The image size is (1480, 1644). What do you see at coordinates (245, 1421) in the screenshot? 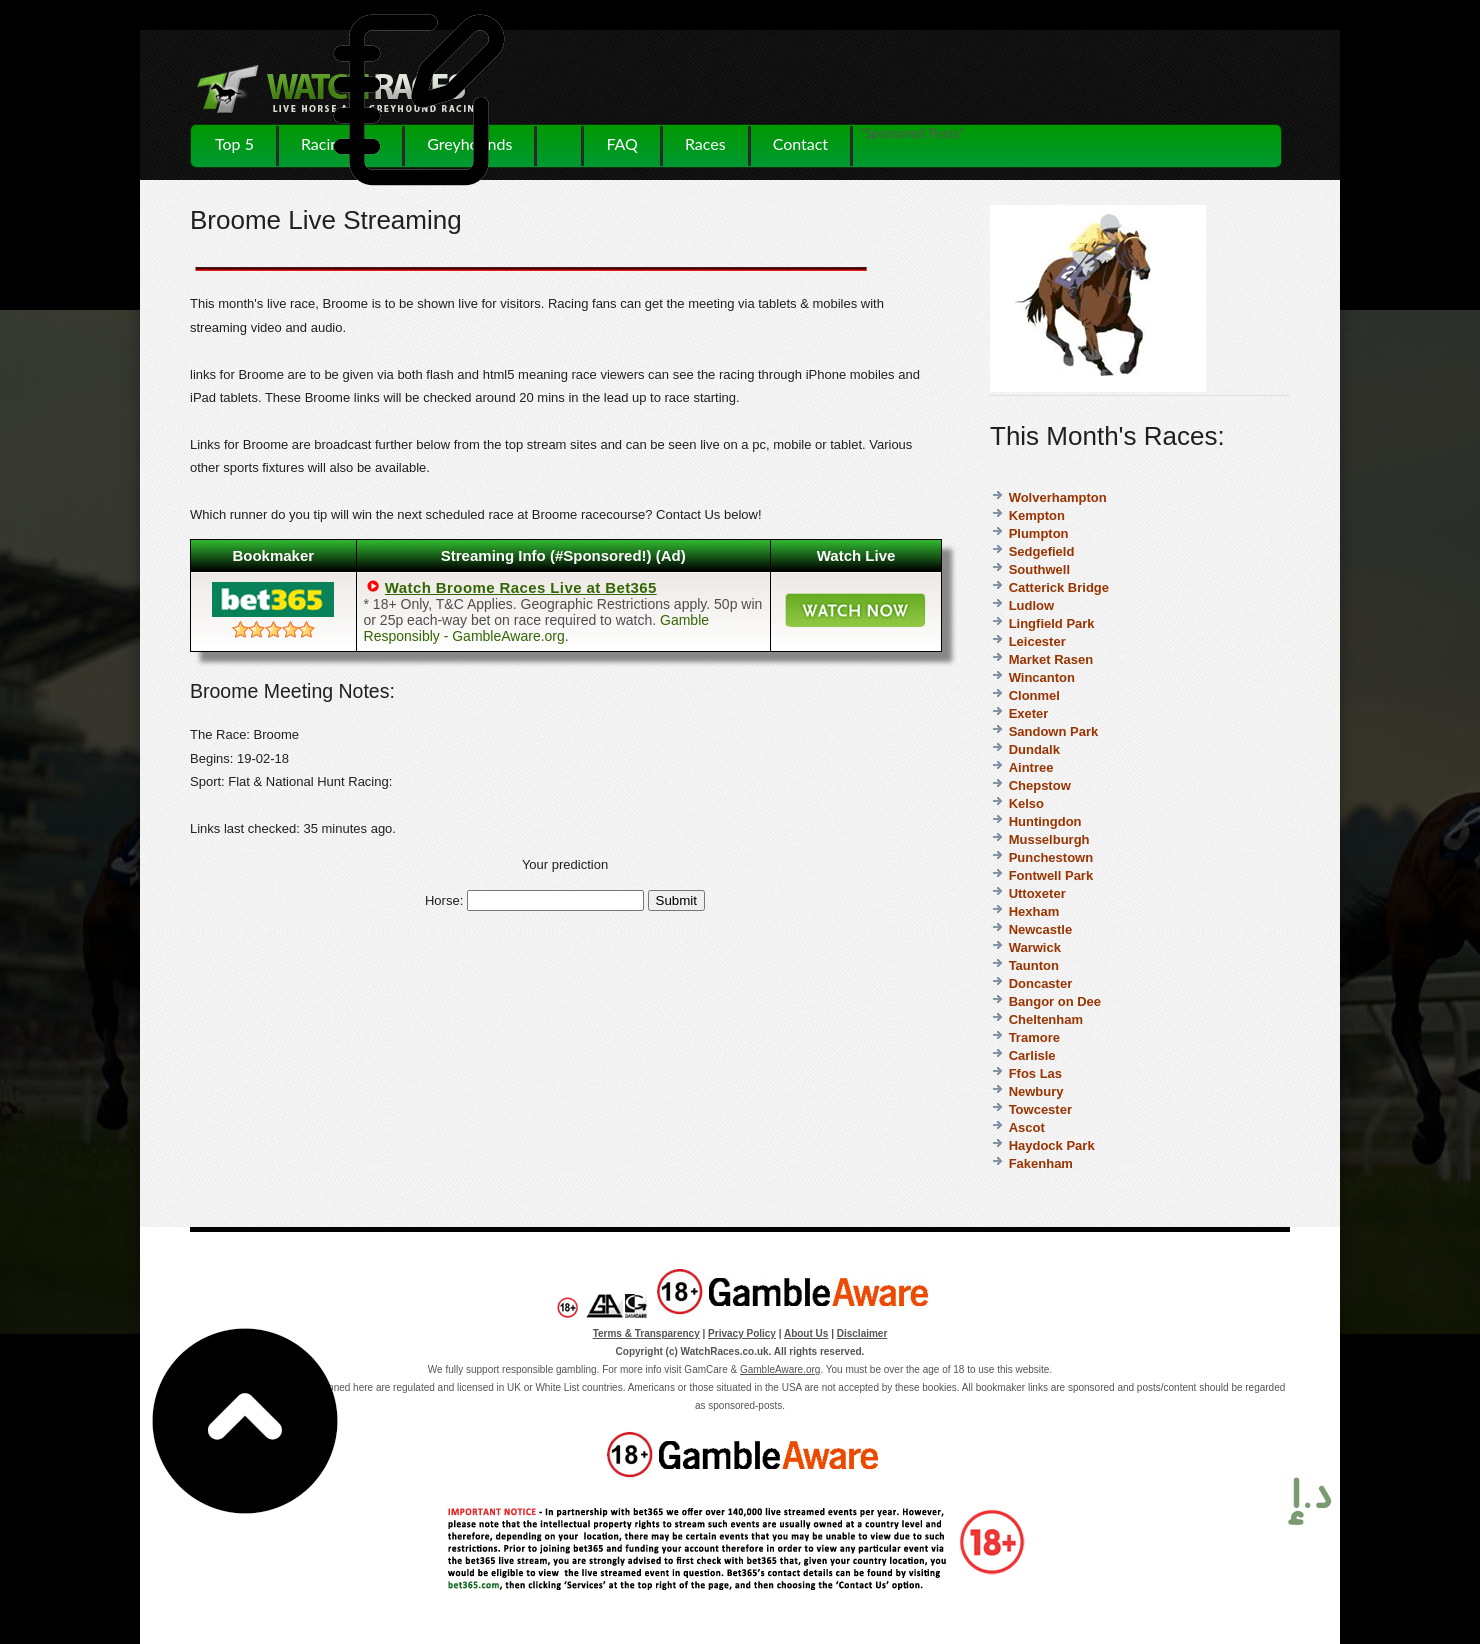
I see `scroll to top of page` at bounding box center [245, 1421].